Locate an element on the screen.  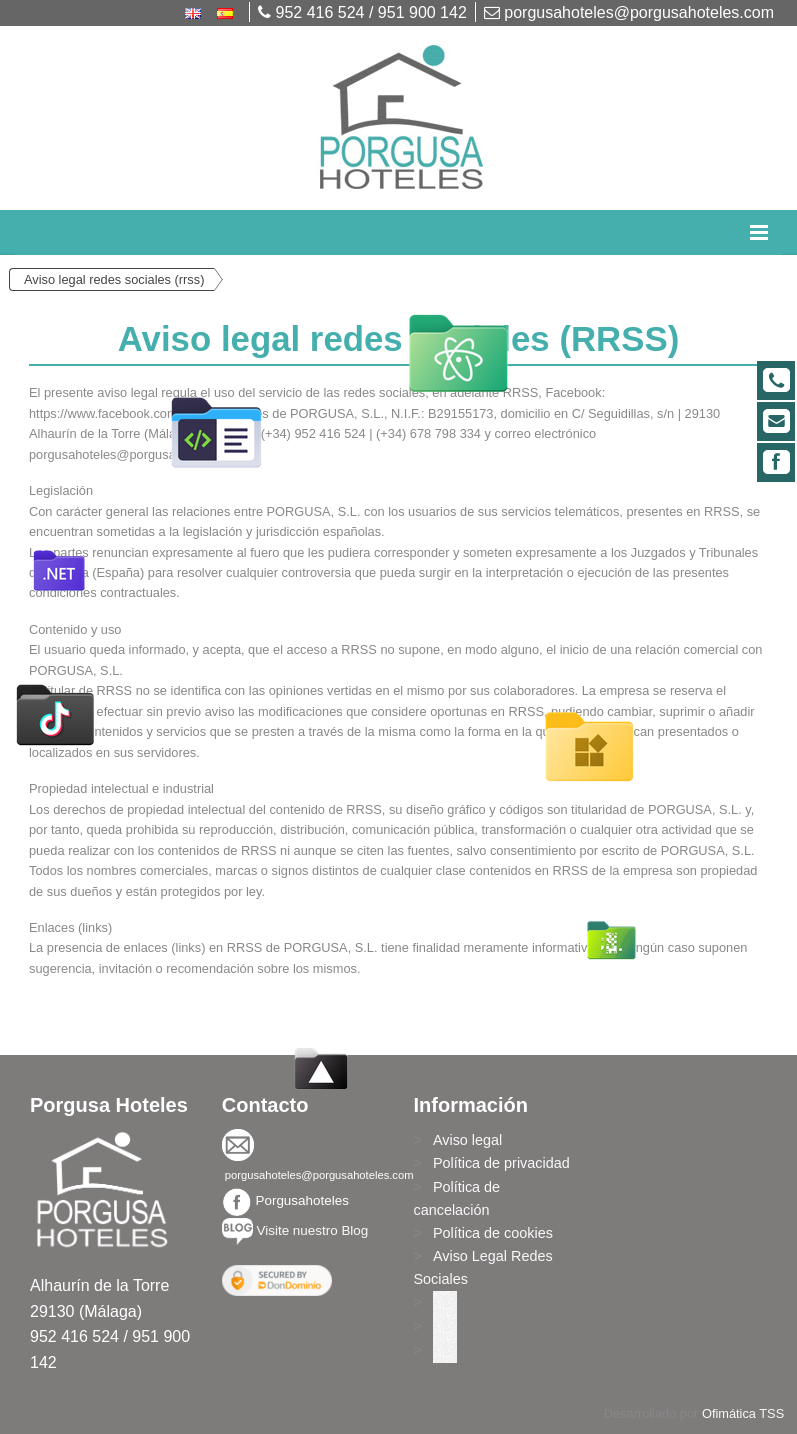
open the apps folder is located at coordinates (589, 749).